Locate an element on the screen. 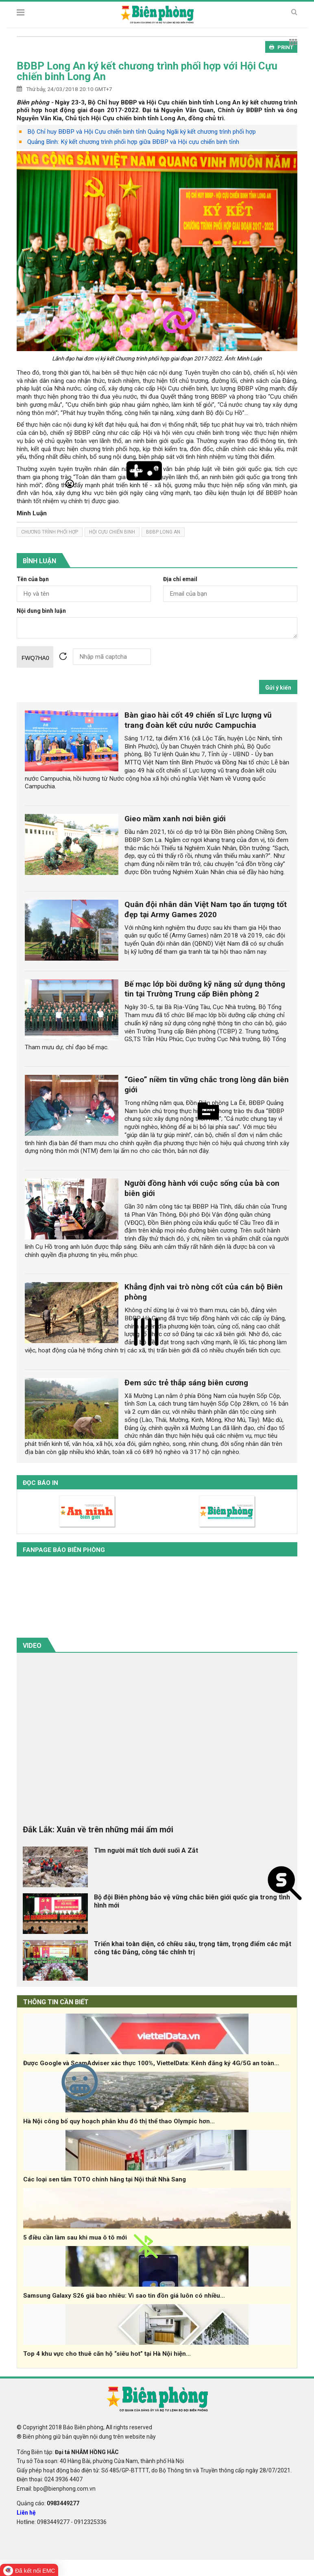 The width and height of the screenshot is (314, 2576). bluetooth is currently disabled is located at coordinates (146, 2246).